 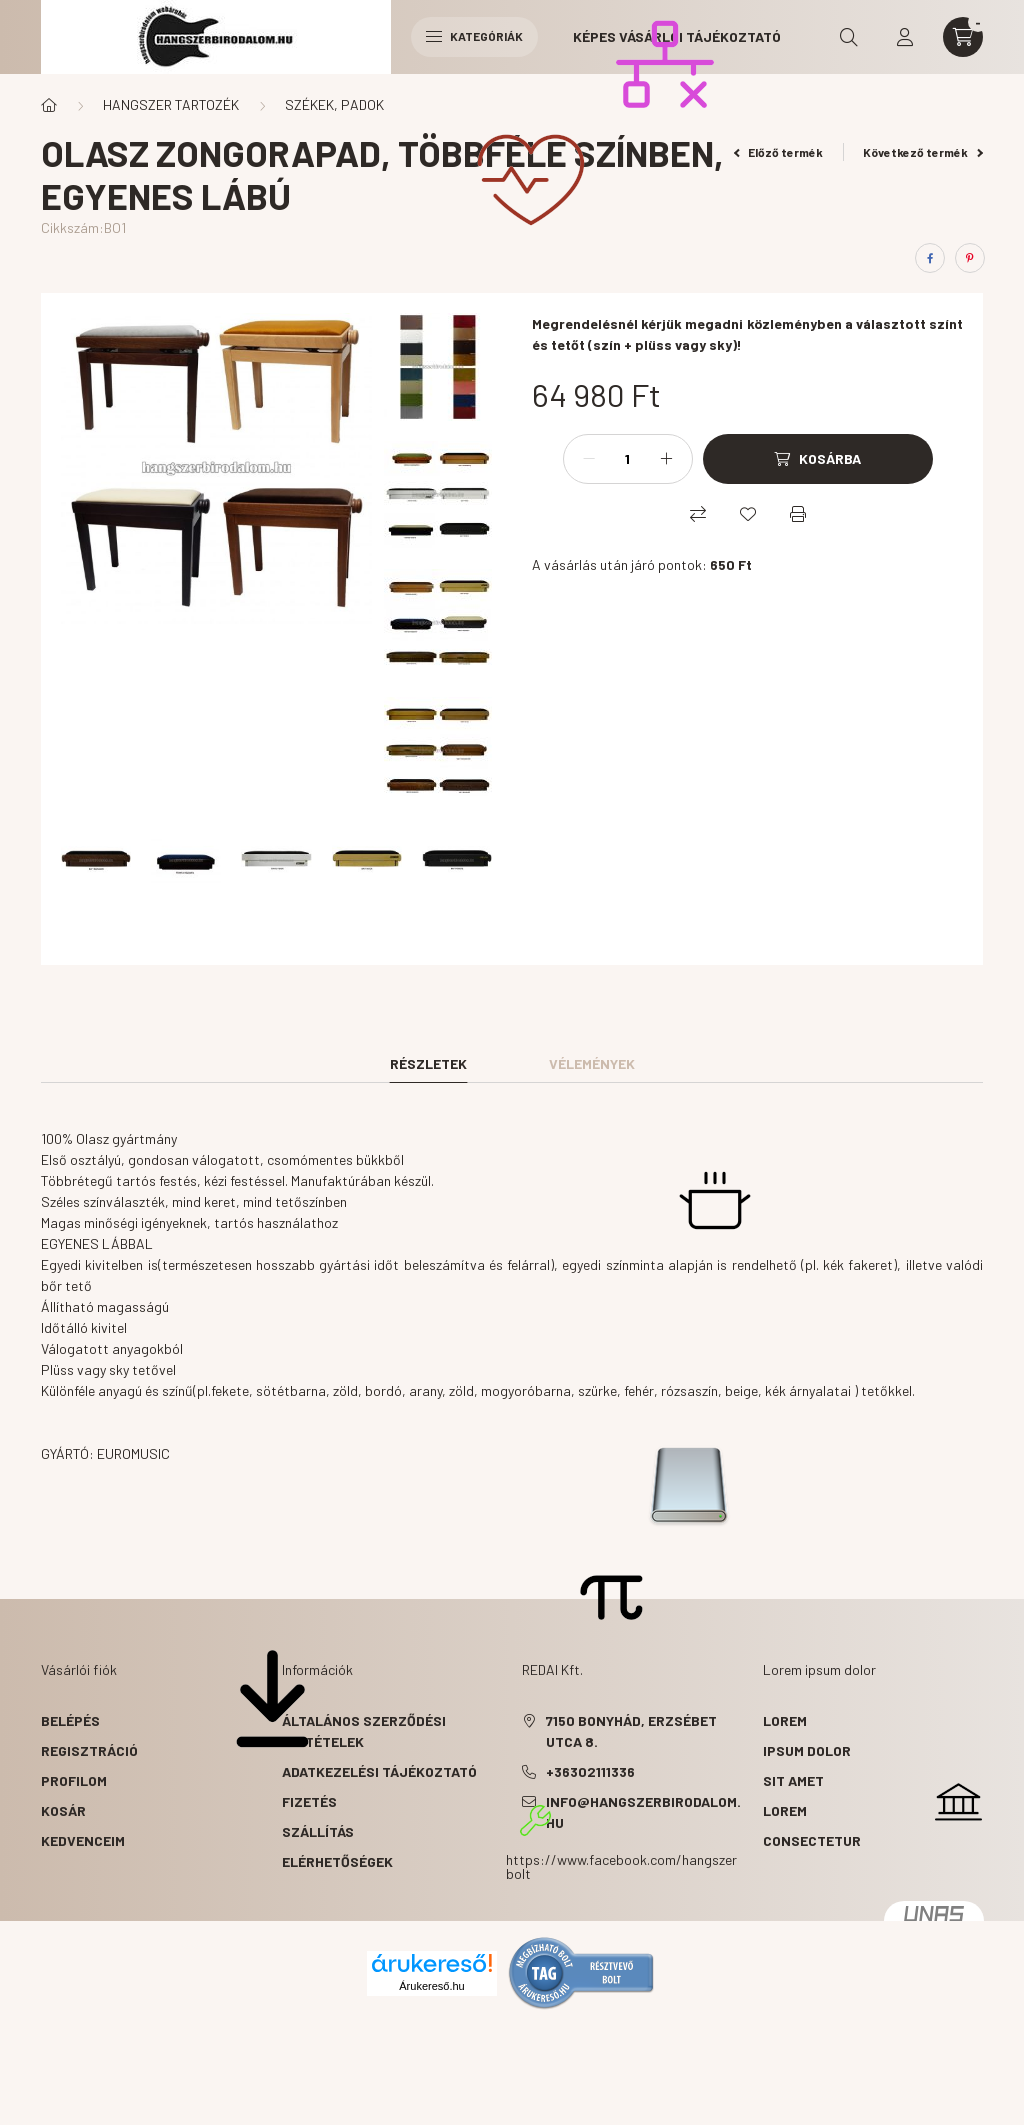 What do you see at coordinates (689, 1486) in the screenshot?
I see `access removable storage device` at bounding box center [689, 1486].